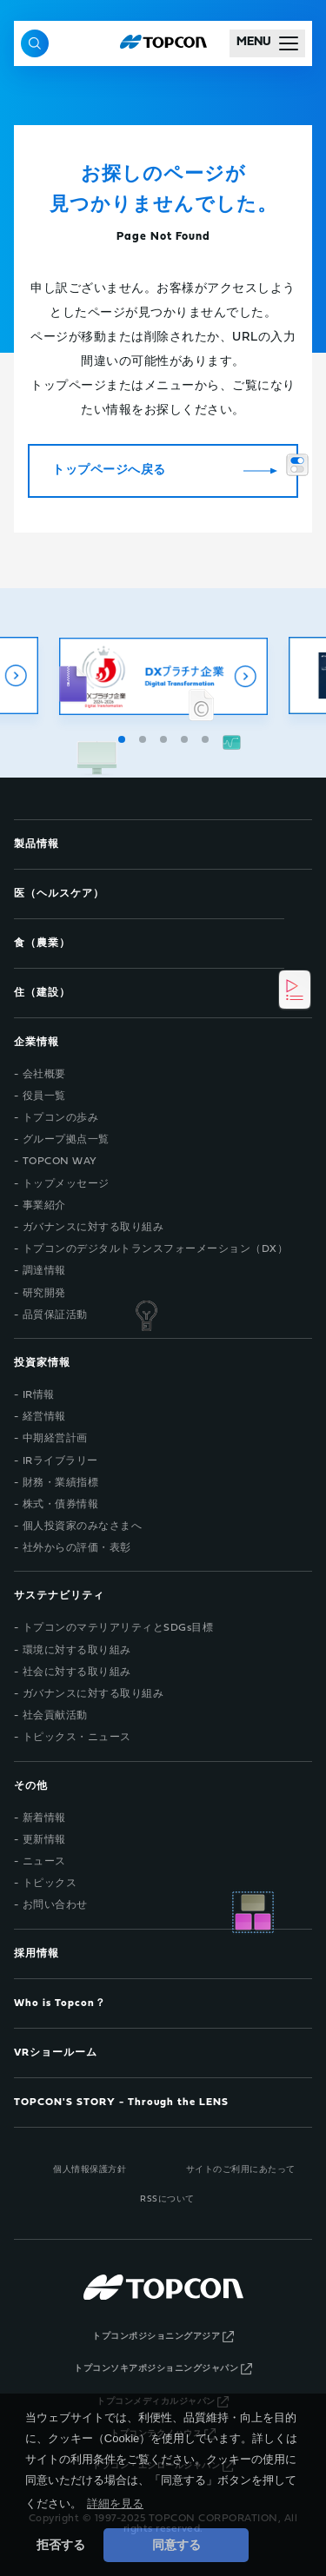  Describe the element at coordinates (201, 705) in the screenshot. I see `indicates a file with copyright protection` at that location.